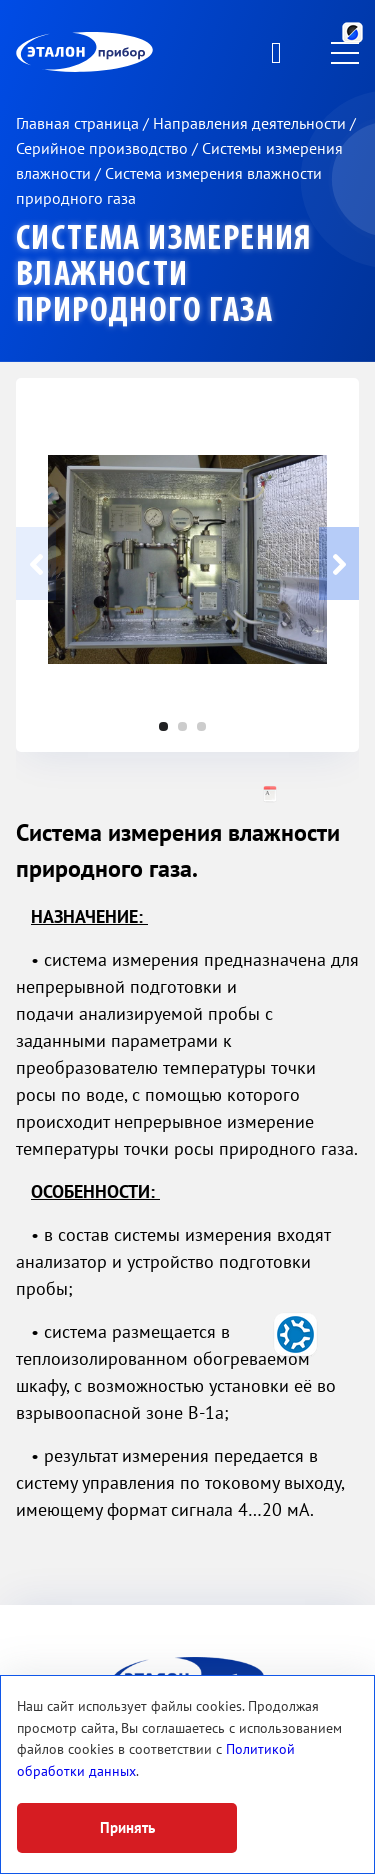  I want to click on open SuperSlicer 3D printing slicer application, so click(352, 32).